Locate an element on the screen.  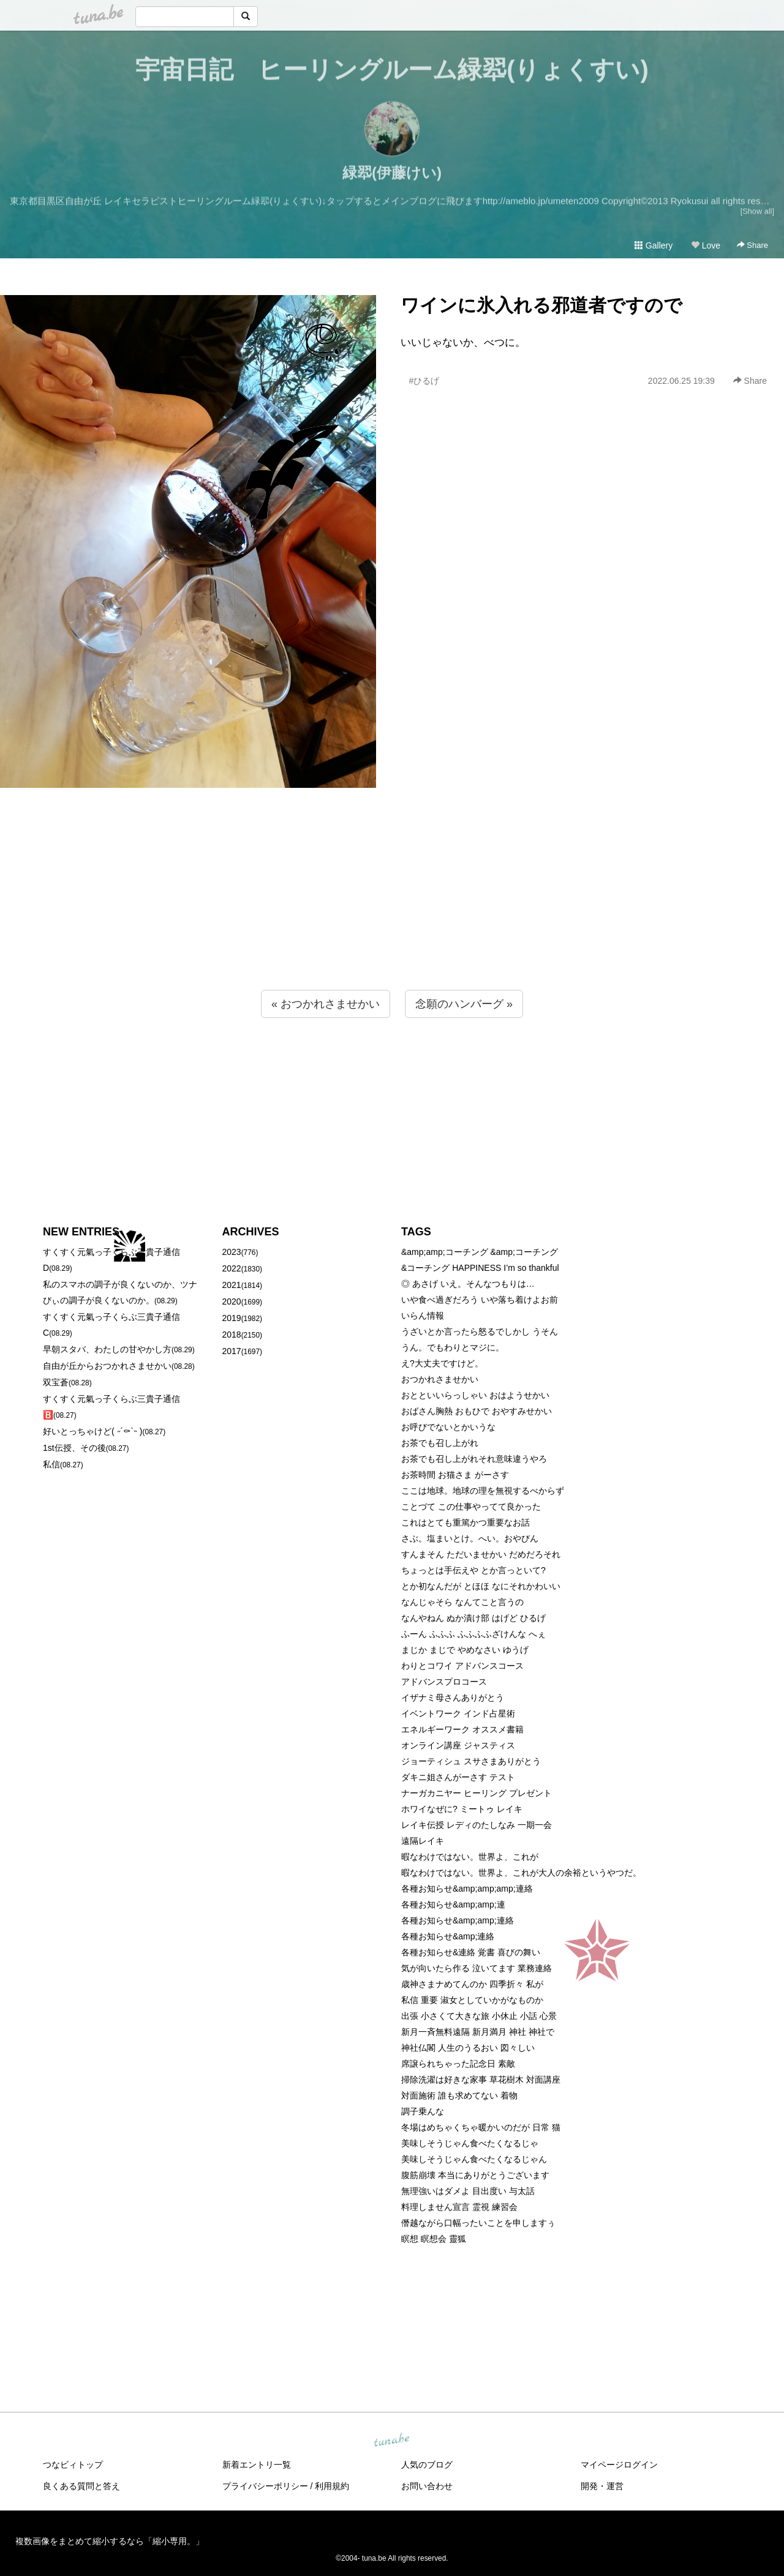
hunting bolas weapon item in game inventory is located at coordinates (323, 342).